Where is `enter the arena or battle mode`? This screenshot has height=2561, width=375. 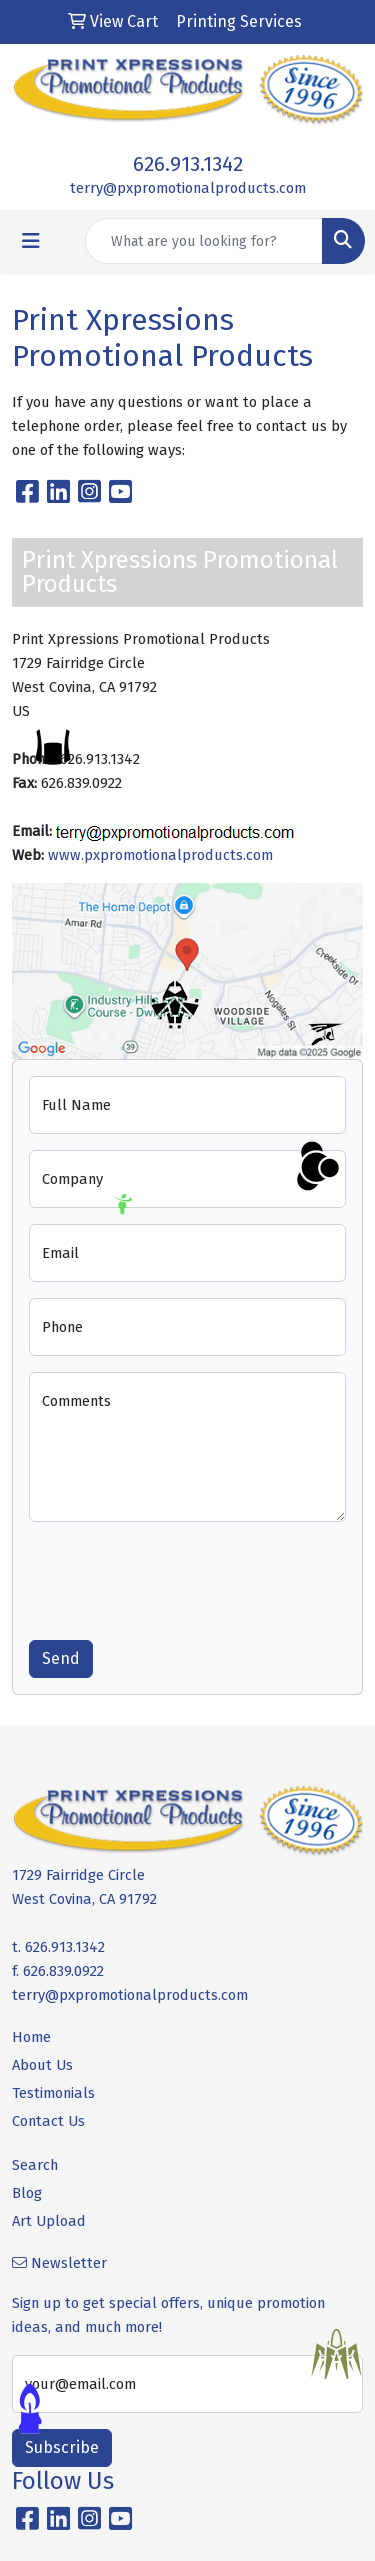
enter the arena or battle mode is located at coordinates (53, 747).